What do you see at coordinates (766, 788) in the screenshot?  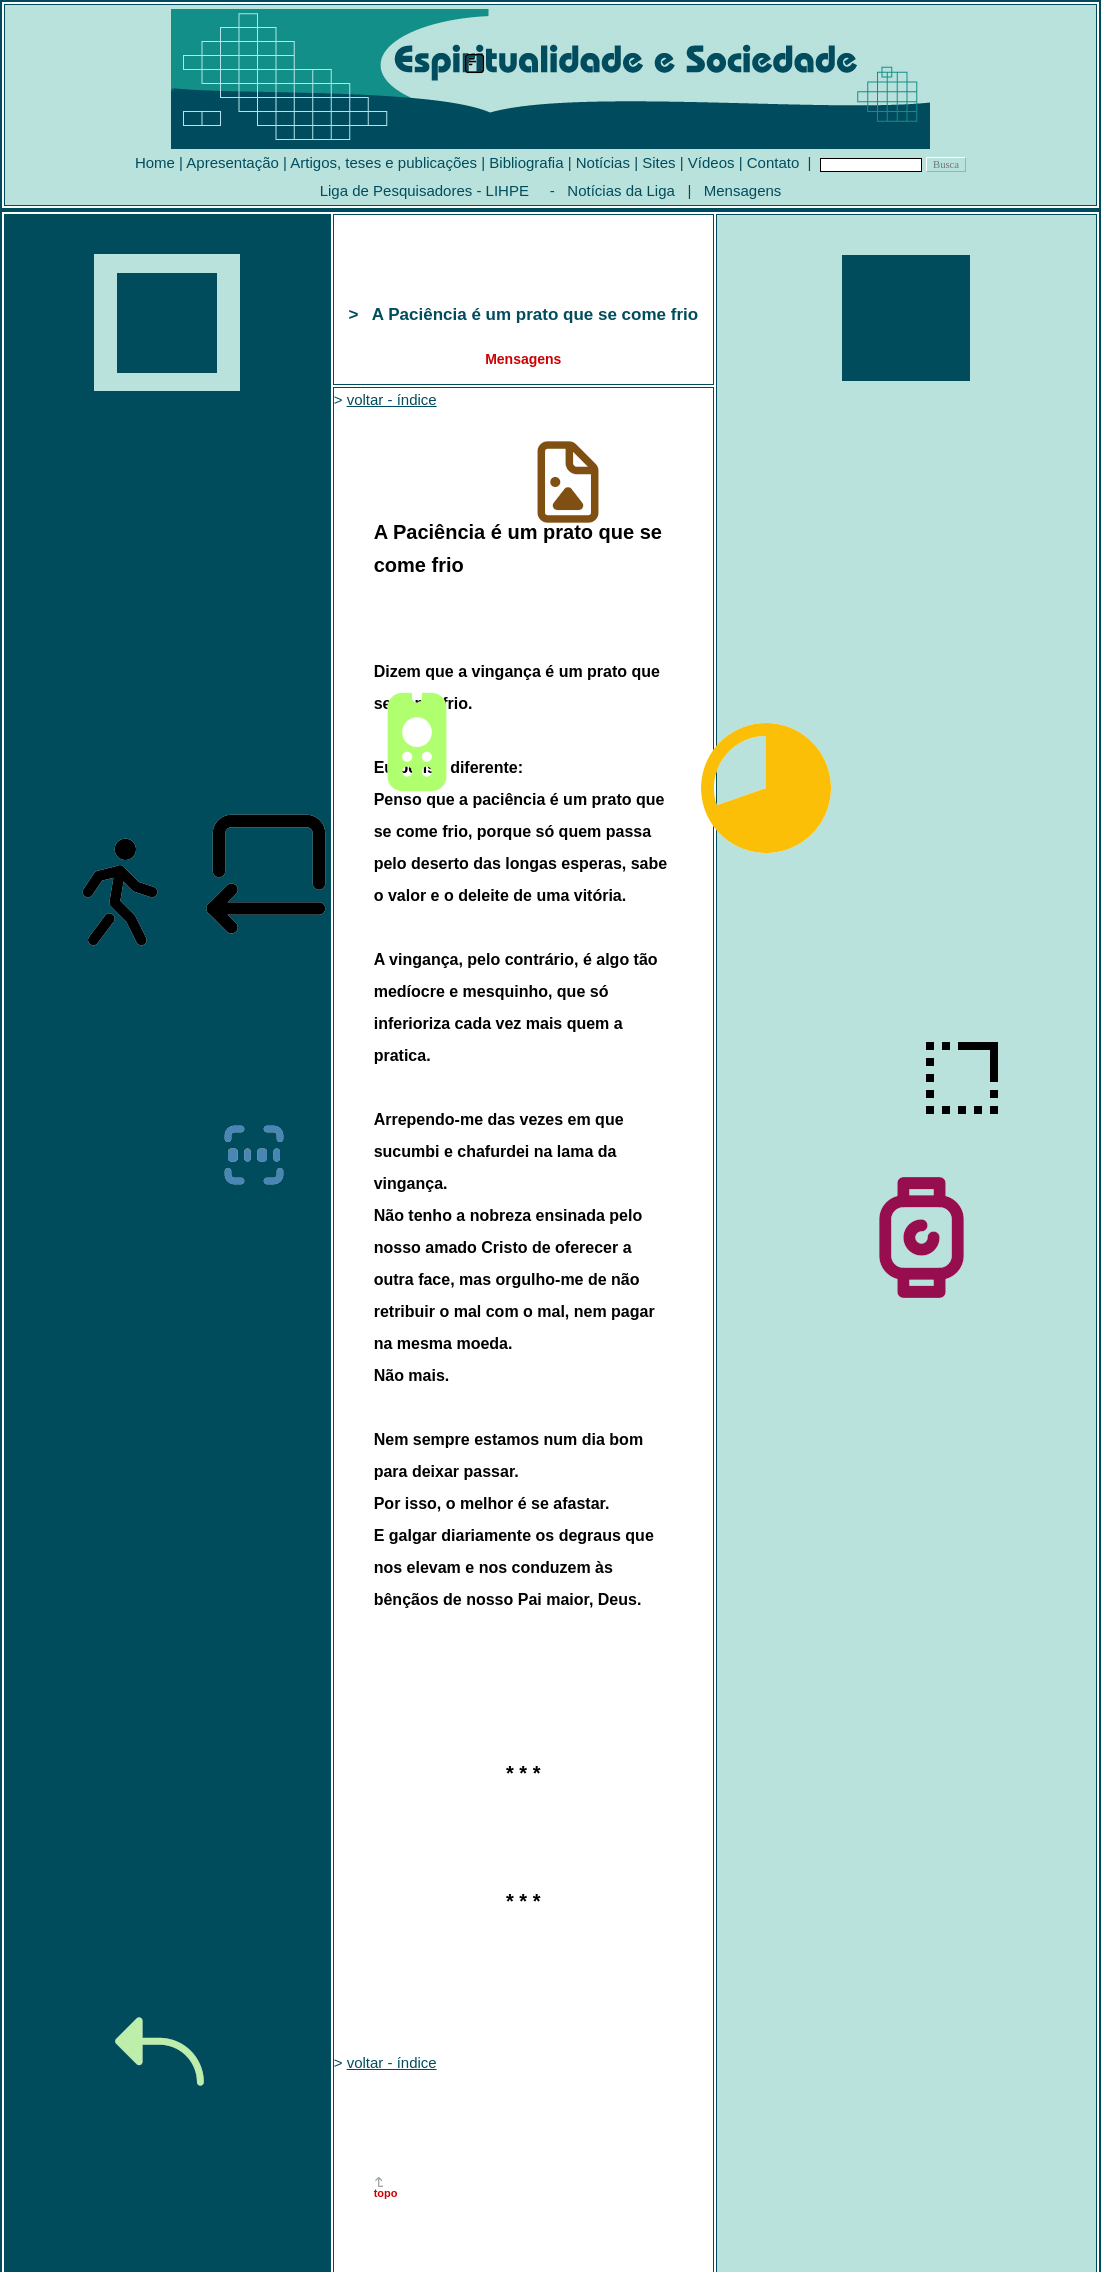 I see `indicates 70% progress or completion` at bounding box center [766, 788].